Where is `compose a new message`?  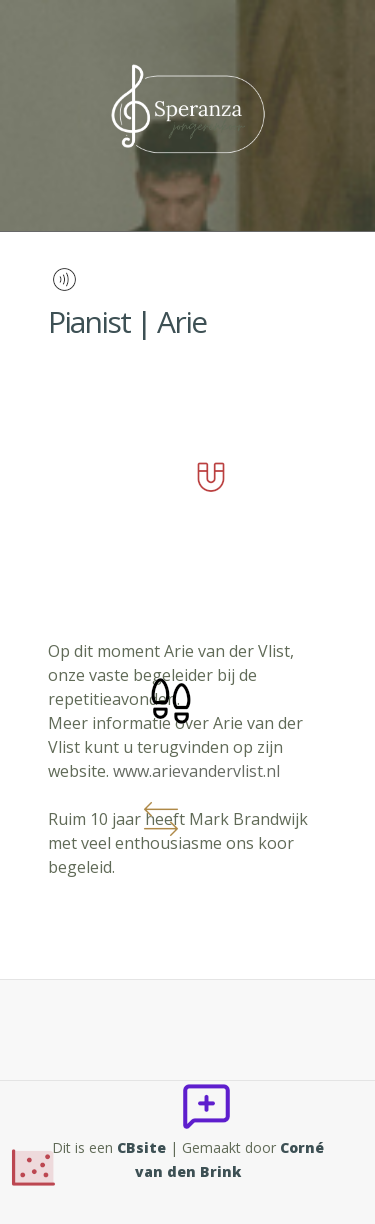 compose a new message is located at coordinates (206, 1105).